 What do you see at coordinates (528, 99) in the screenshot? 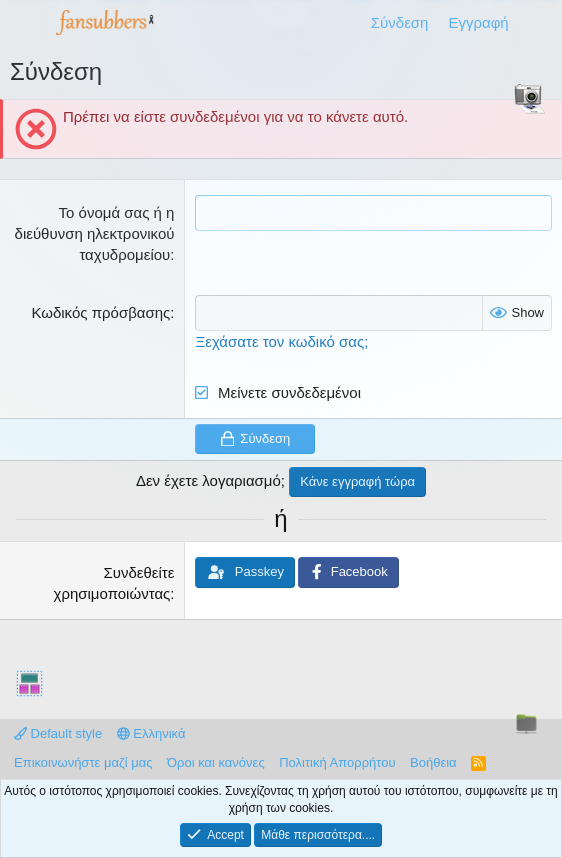
I see `convert scanned images to PDF format` at bounding box center [528, 99].